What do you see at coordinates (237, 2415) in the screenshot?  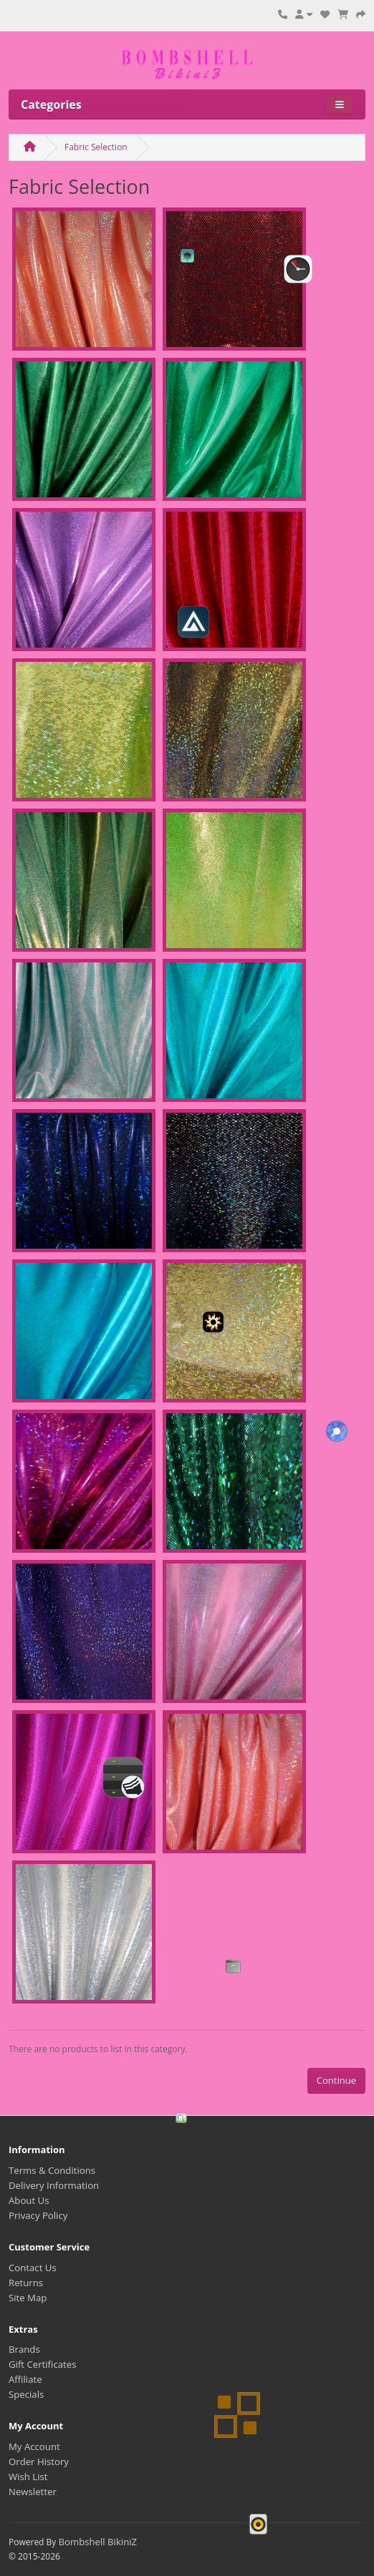 I see `launch klotski sliding block puzzle game` at bounding box center [237, 2415].